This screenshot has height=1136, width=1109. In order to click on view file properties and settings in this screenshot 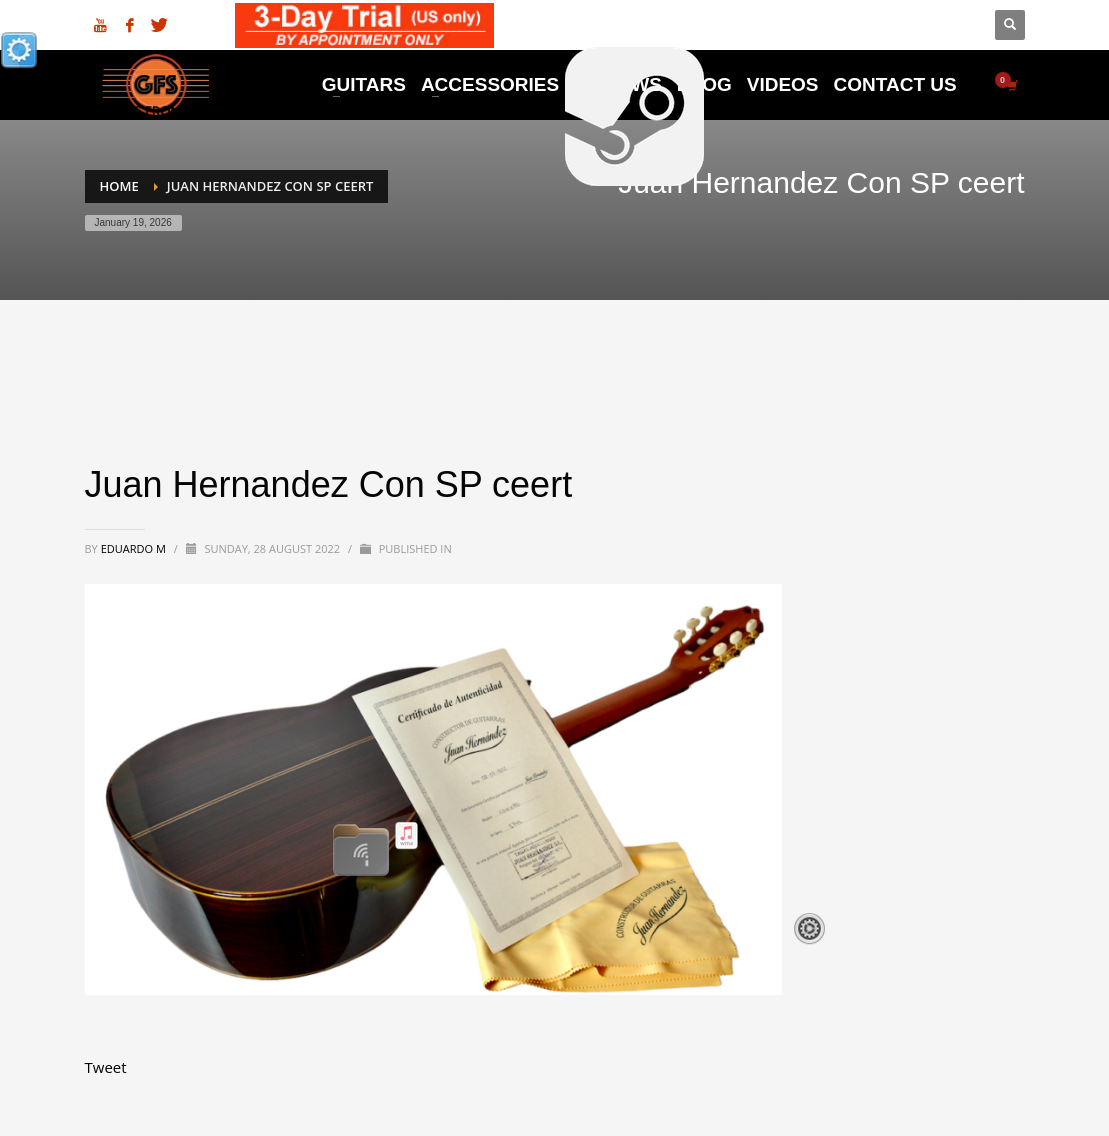, I will do `click(809, 928)`.